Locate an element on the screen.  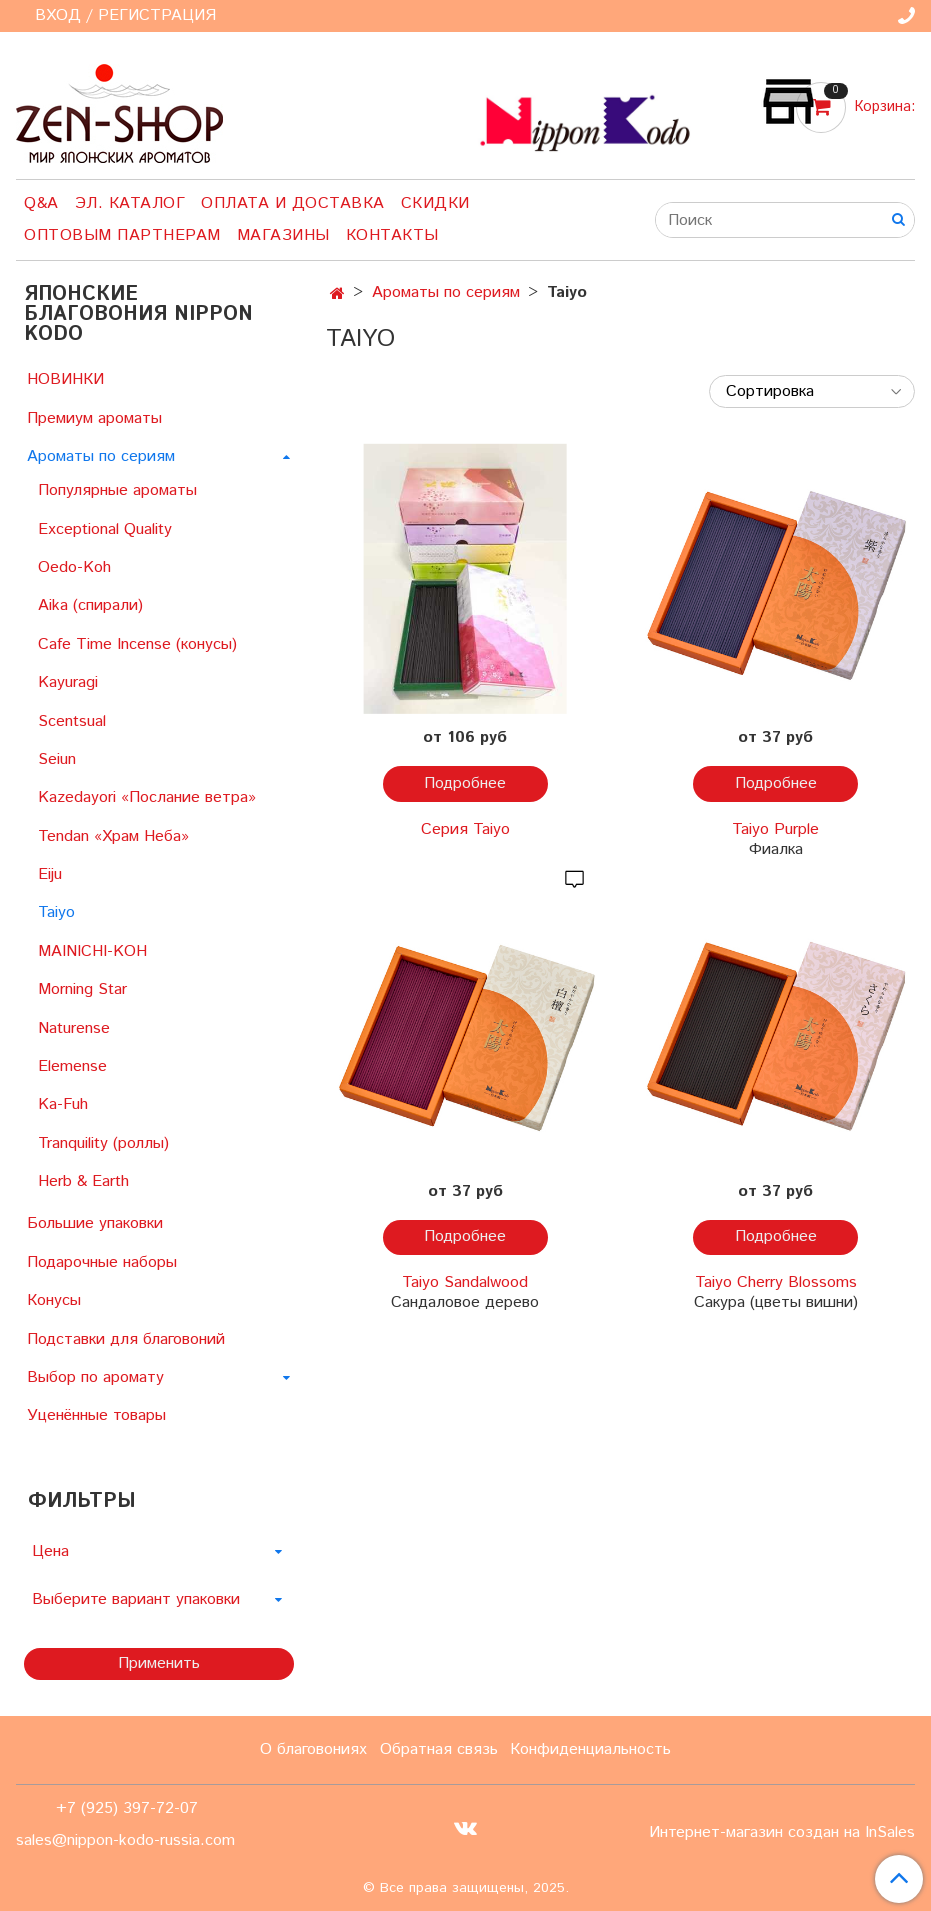
access the store or marketplace is located at coordinates (788, 101).